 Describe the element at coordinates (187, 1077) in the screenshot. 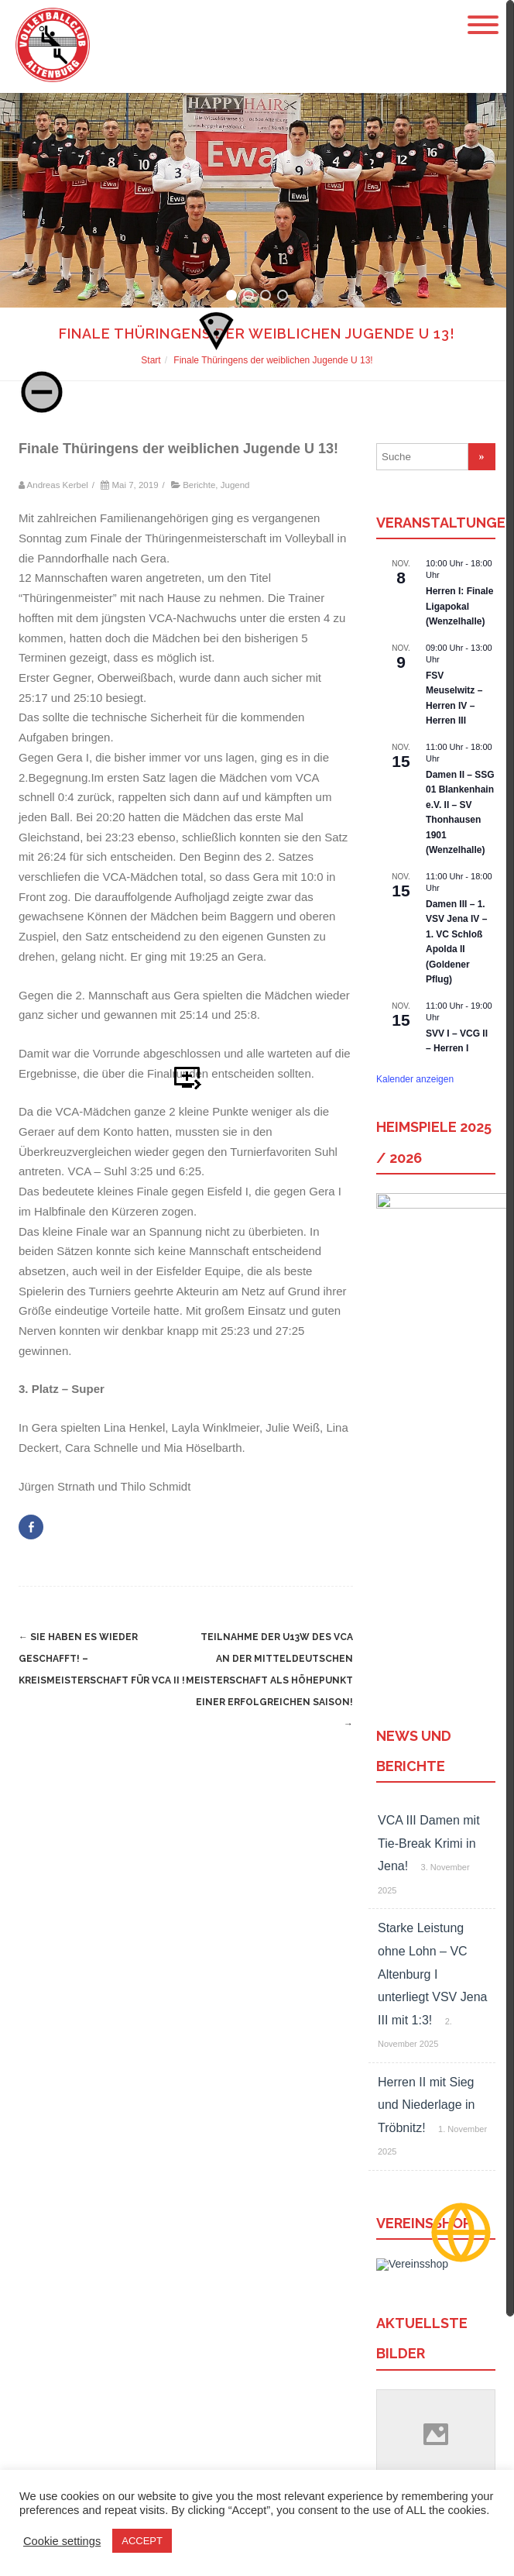

I see `add to play next in queue` at that location.